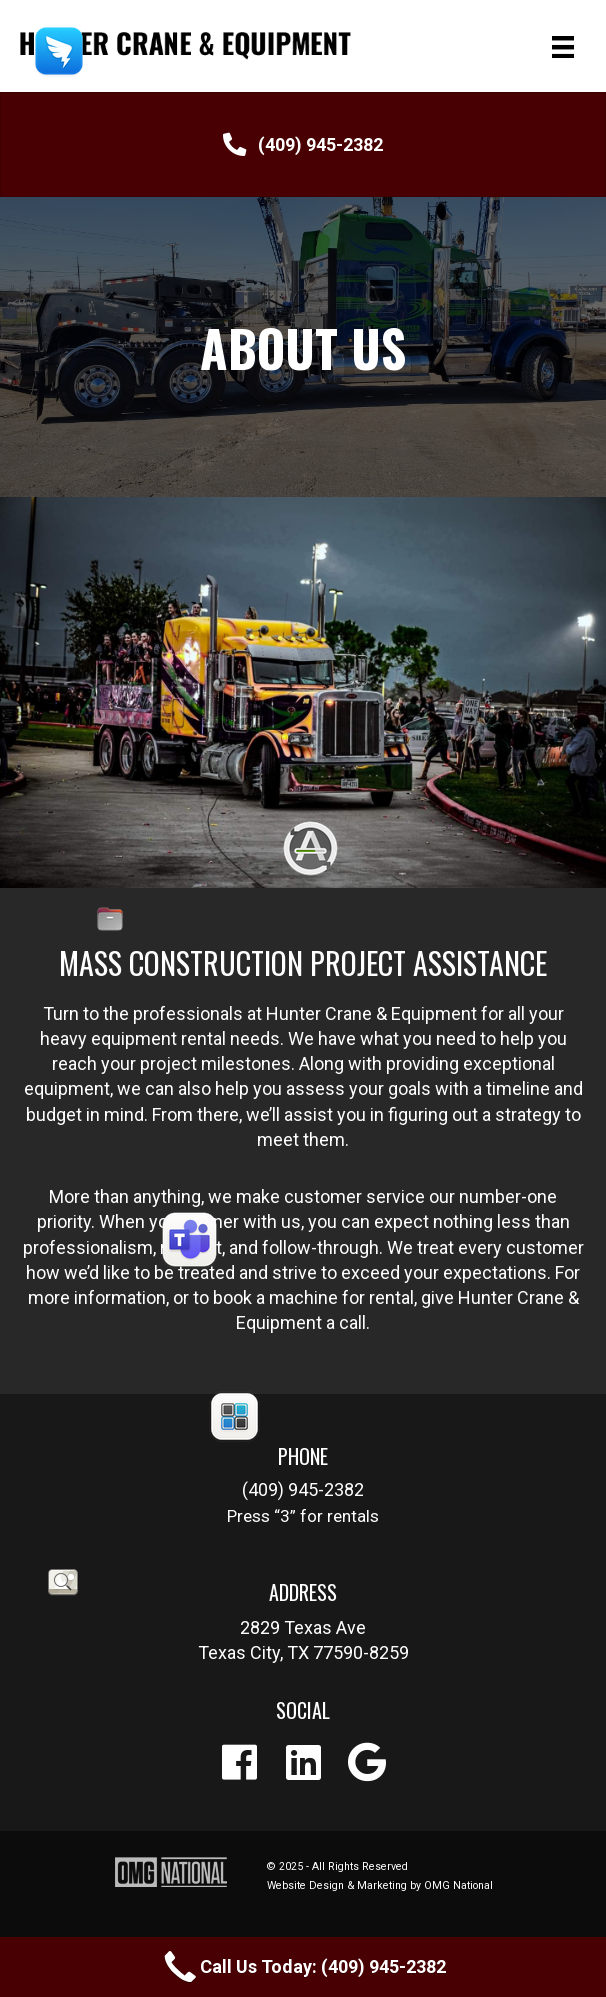  Describe the element at coordinates (59, 51) in the screenshot. I see `open dingtalk messaging app` at that location.